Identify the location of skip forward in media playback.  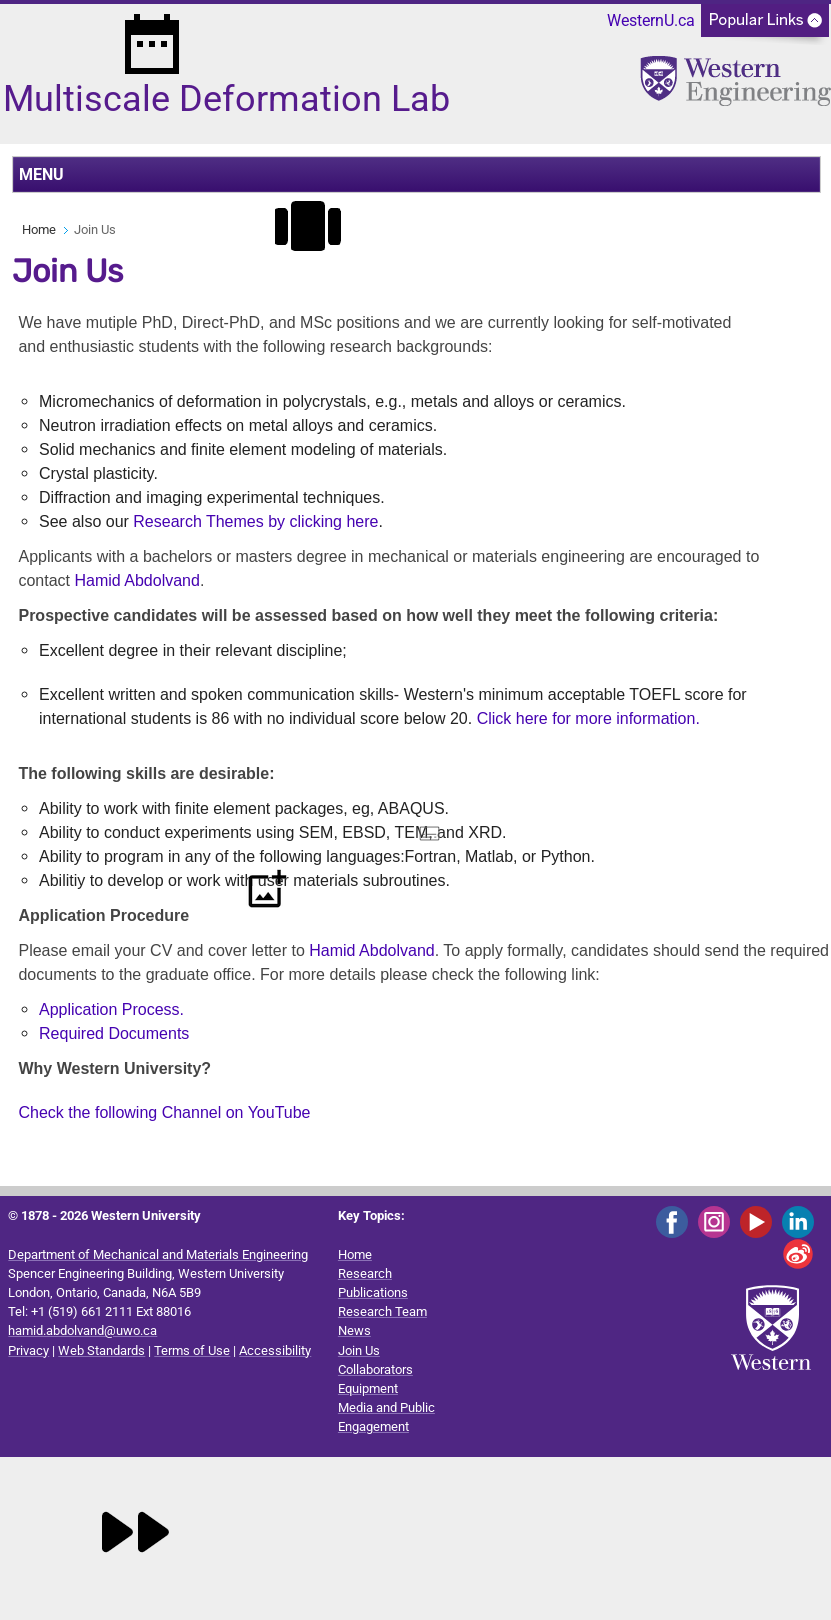
(134, 1532).